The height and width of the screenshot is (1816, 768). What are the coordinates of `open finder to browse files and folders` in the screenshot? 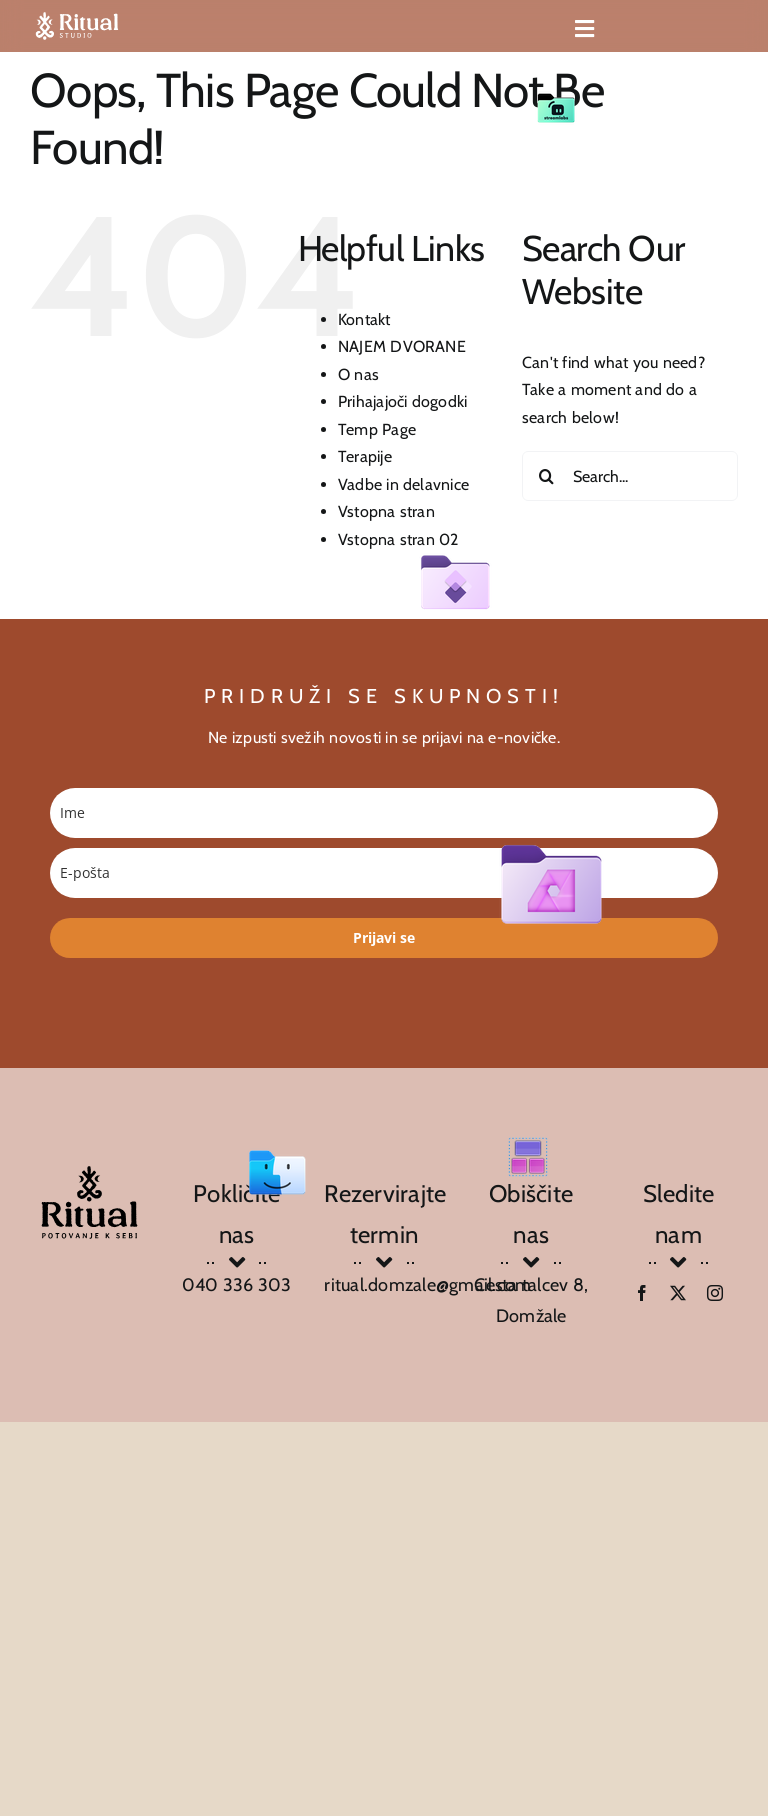 It's located at (277, 1174).